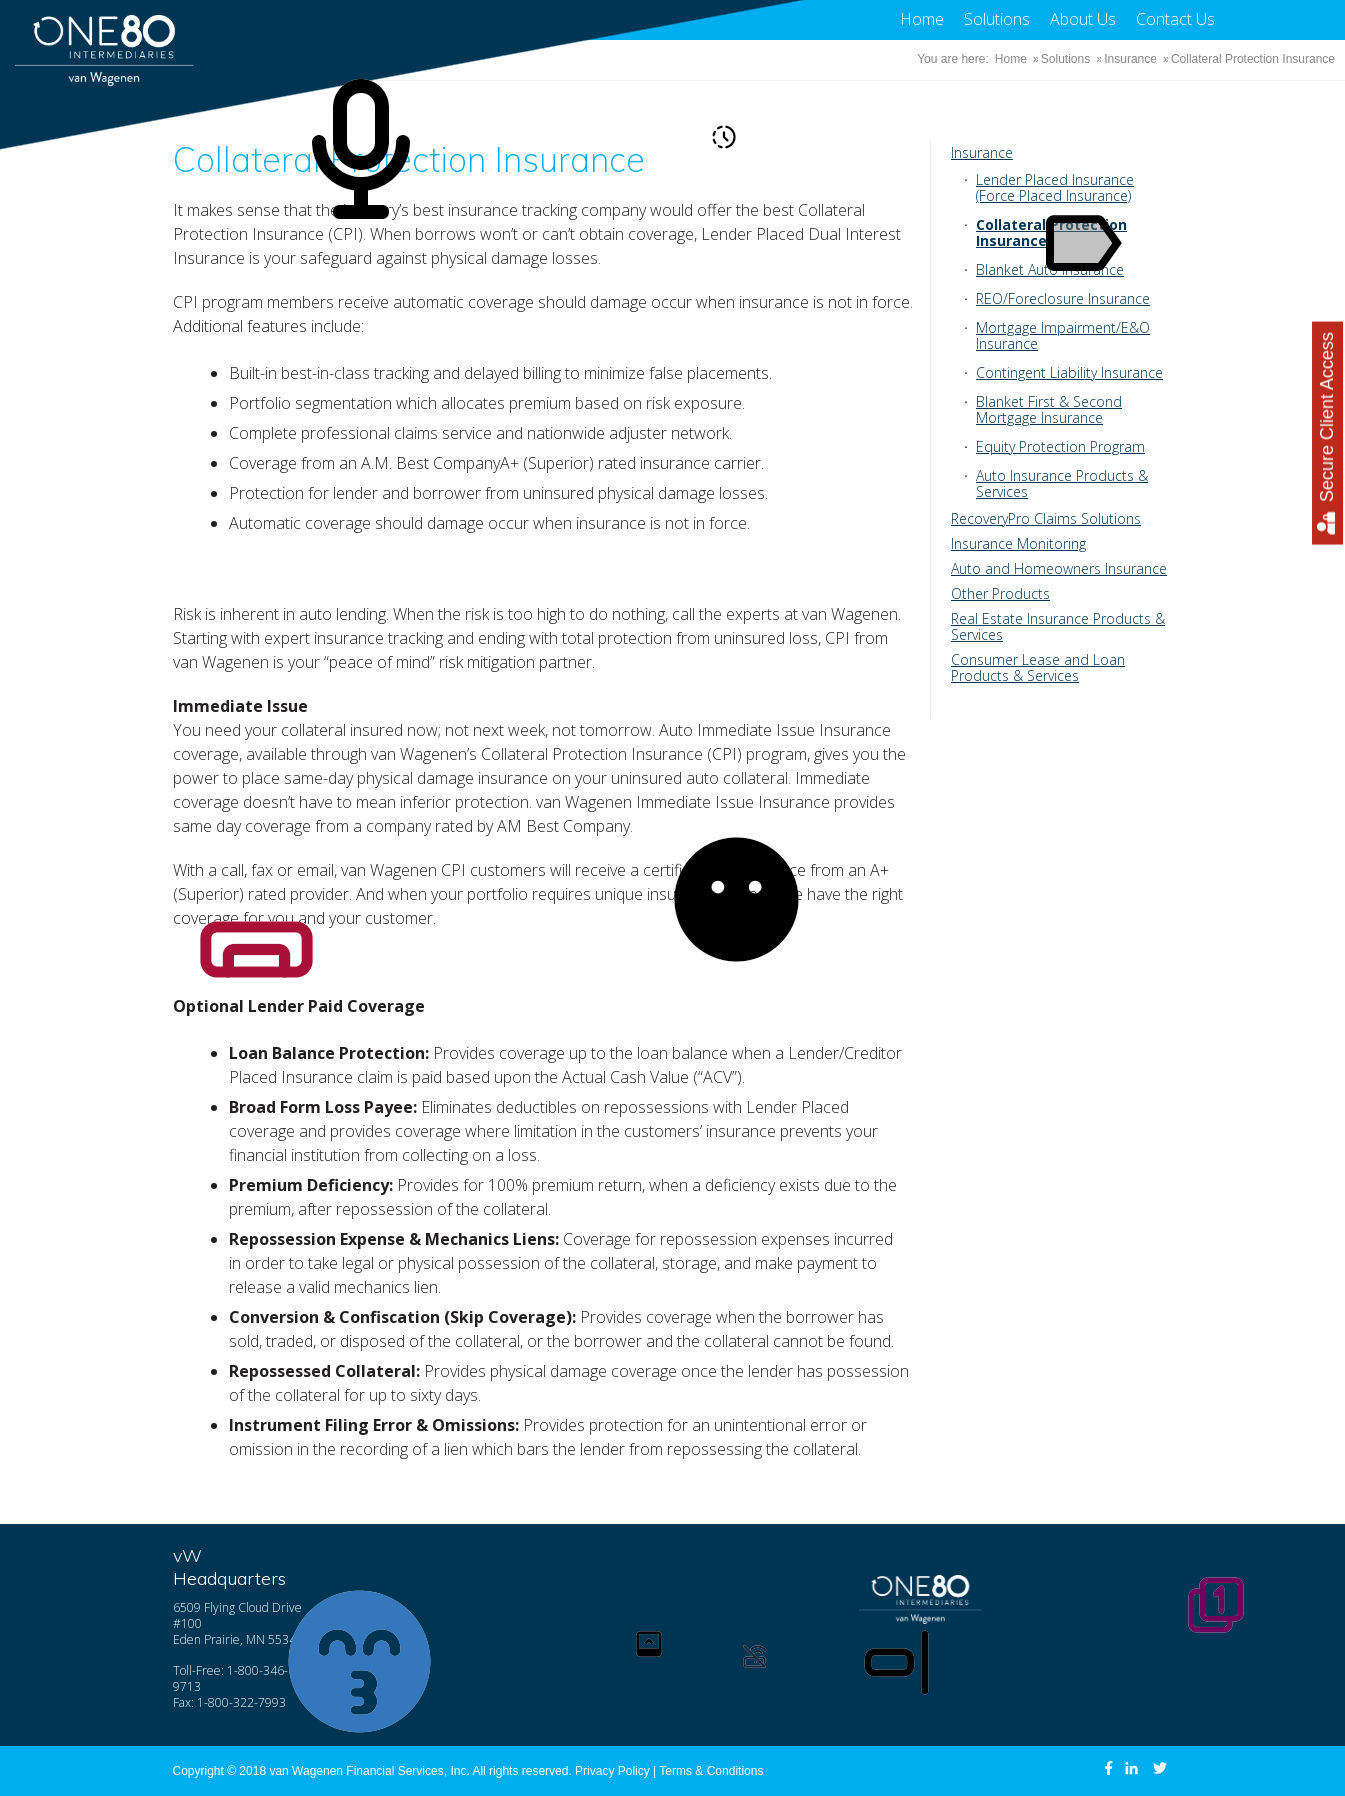  I want to click on add or edit a label for an item, so click(1082, 243).